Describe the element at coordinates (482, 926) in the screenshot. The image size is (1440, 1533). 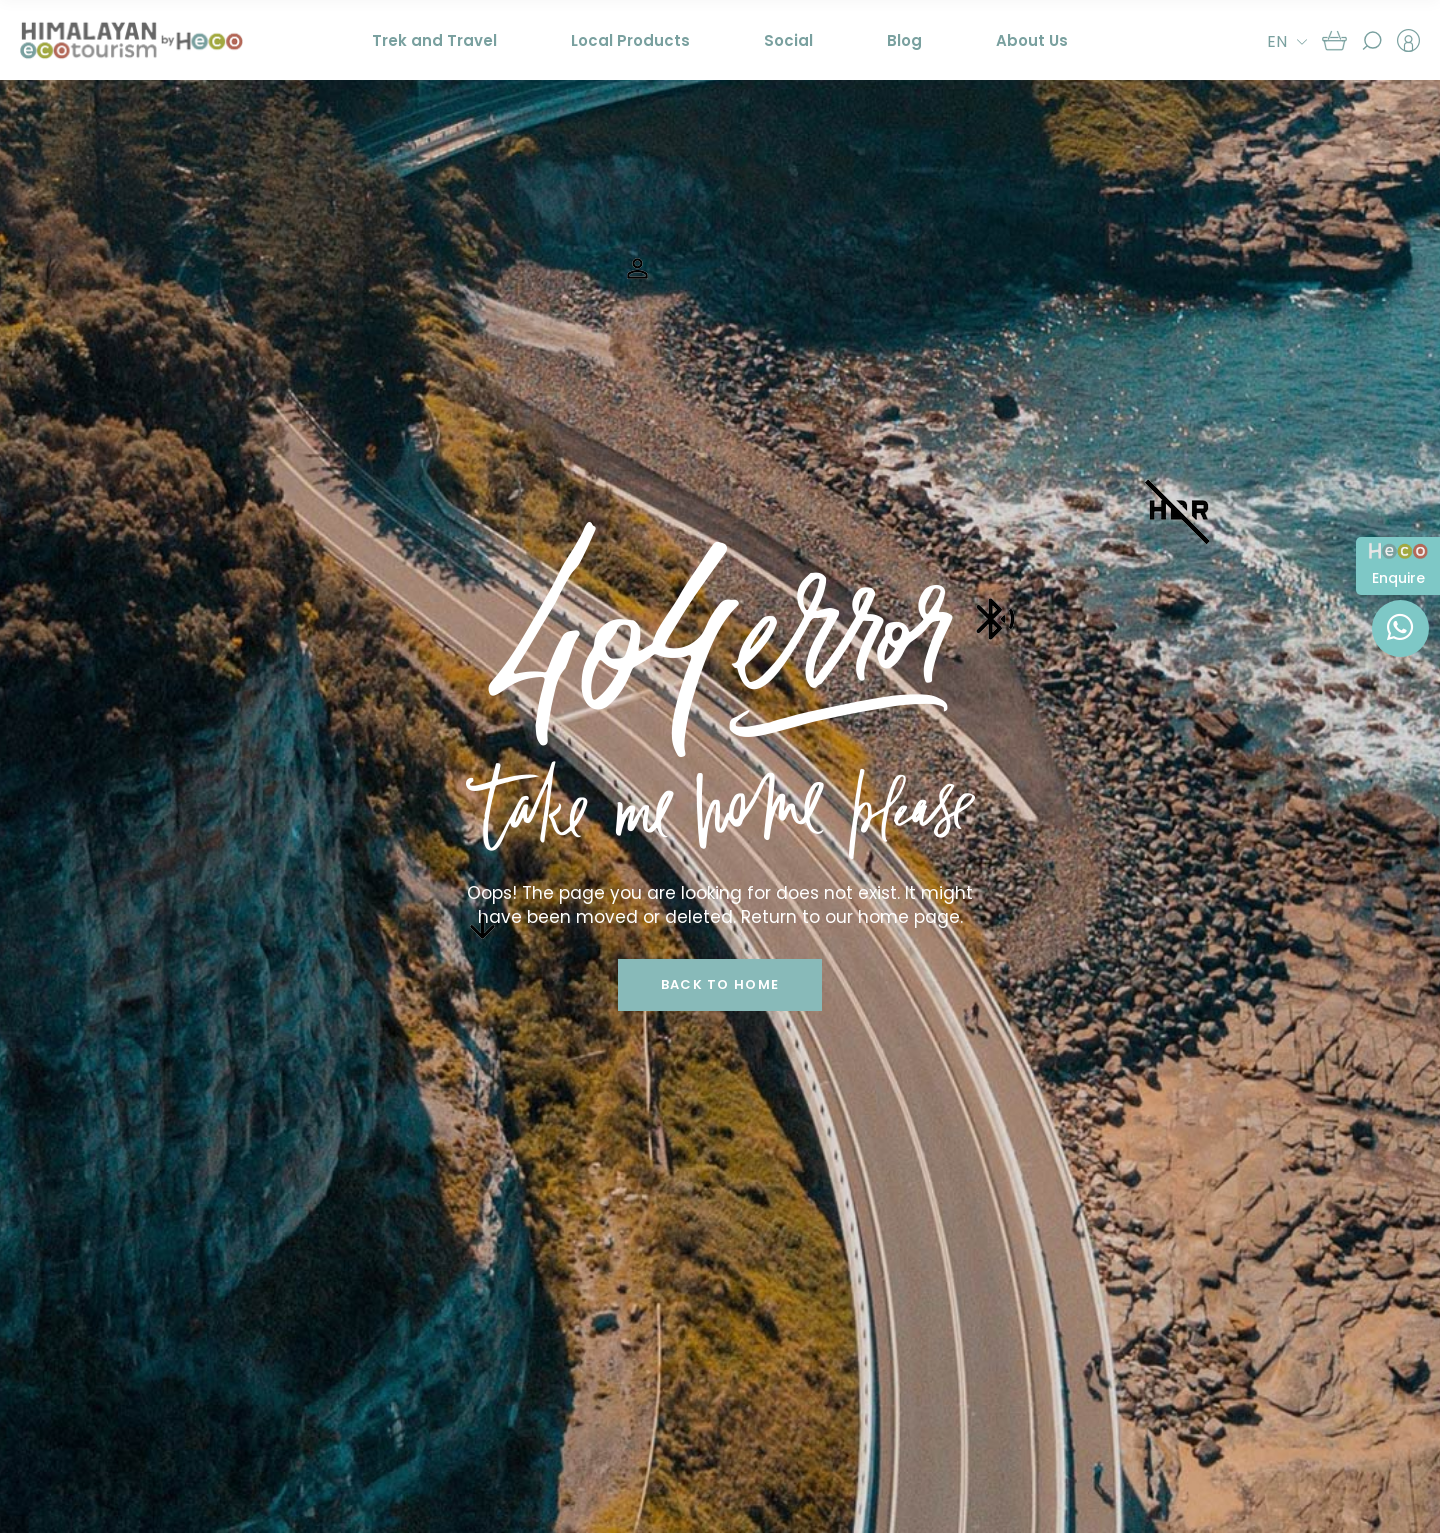
I see `scroll down or view more content below` at that location.